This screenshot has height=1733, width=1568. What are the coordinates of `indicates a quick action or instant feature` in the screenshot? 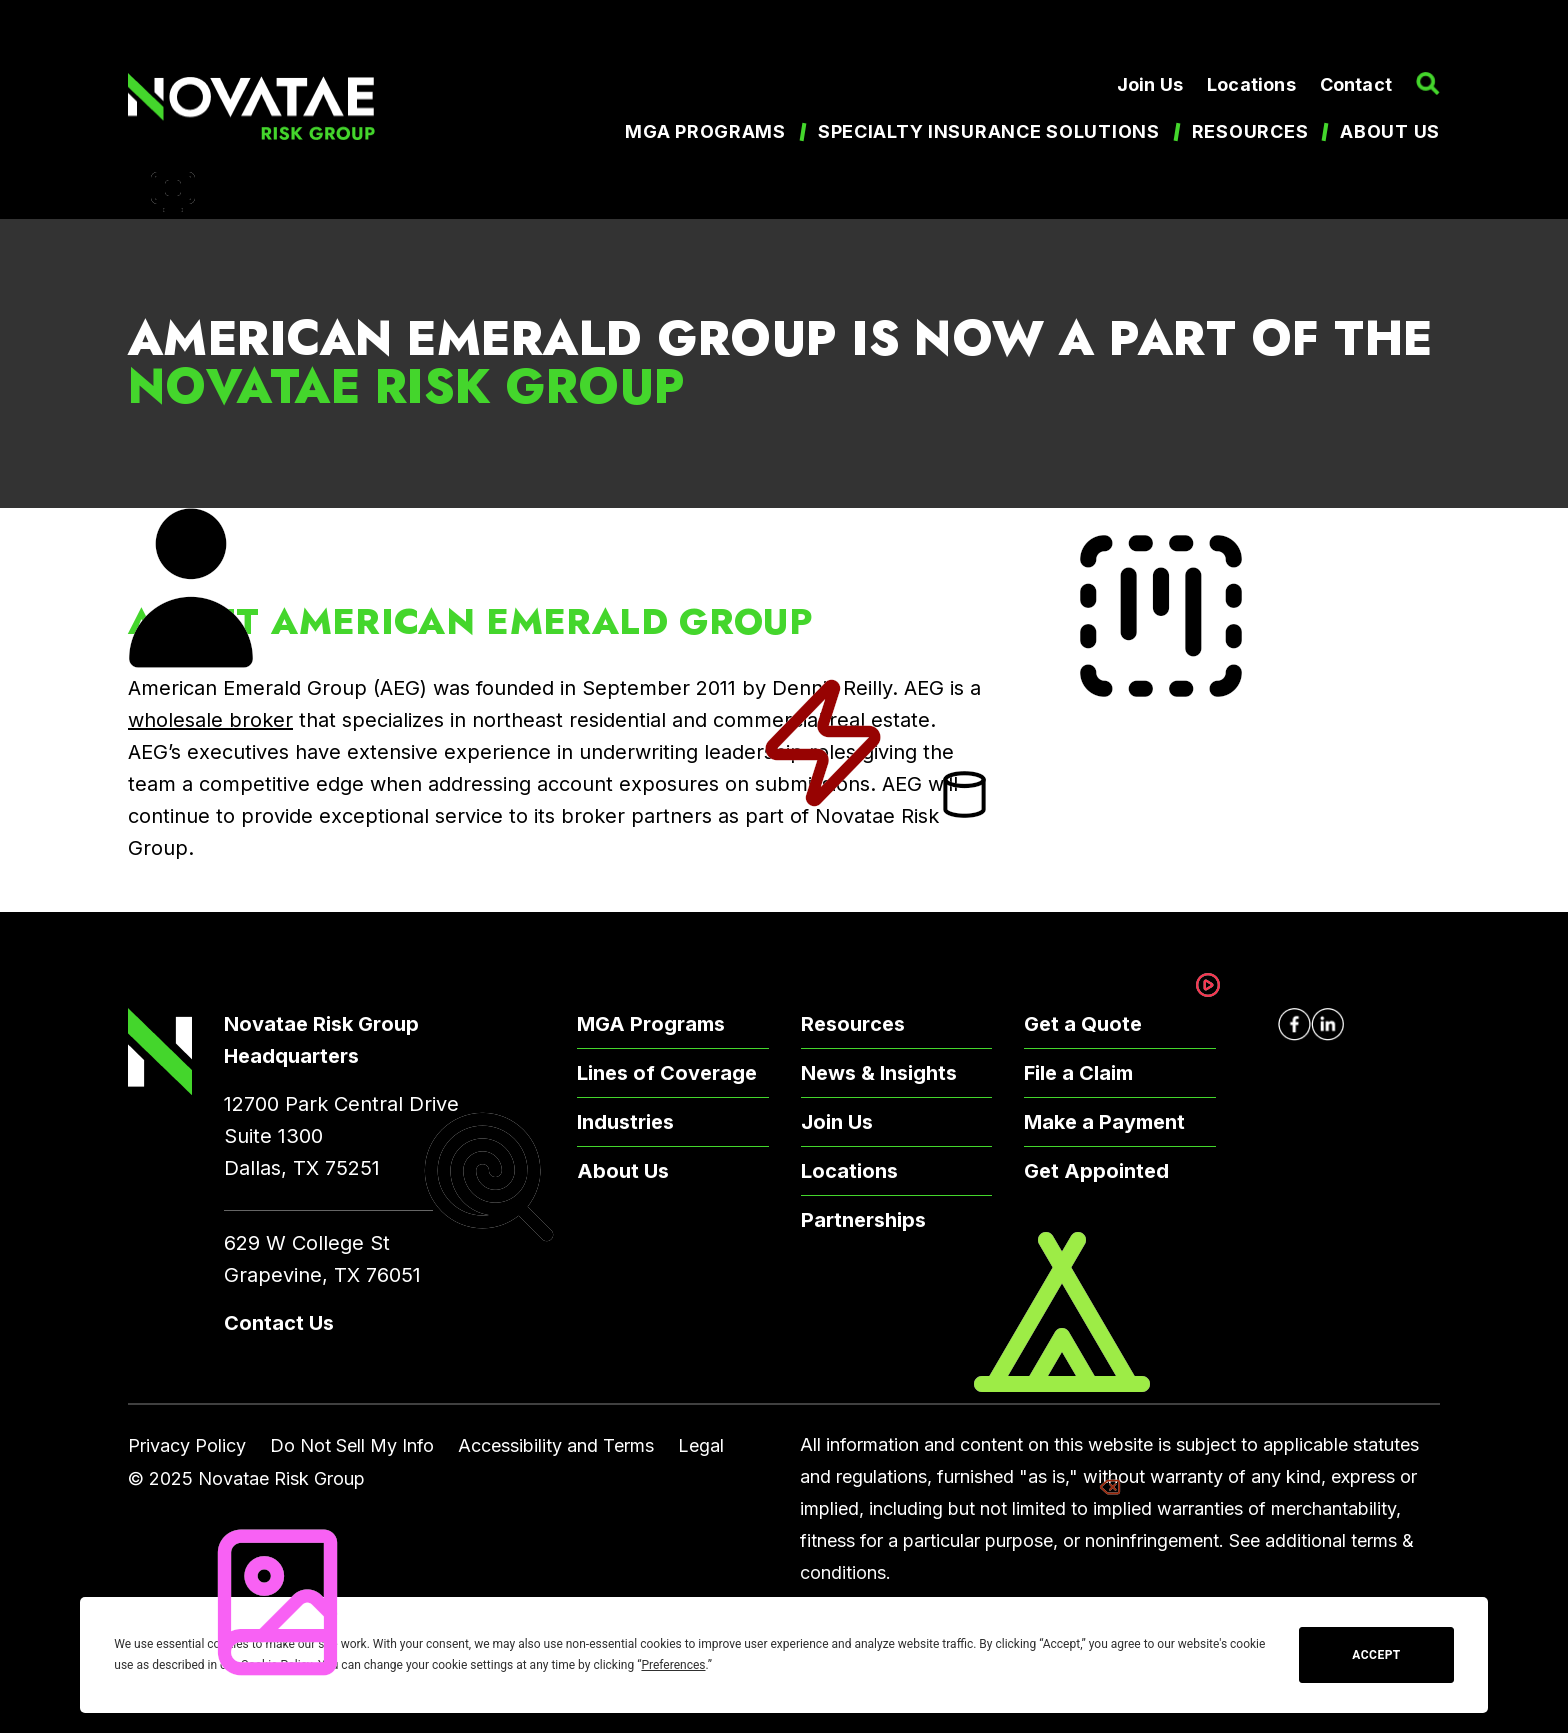 It's located at (823, 743).